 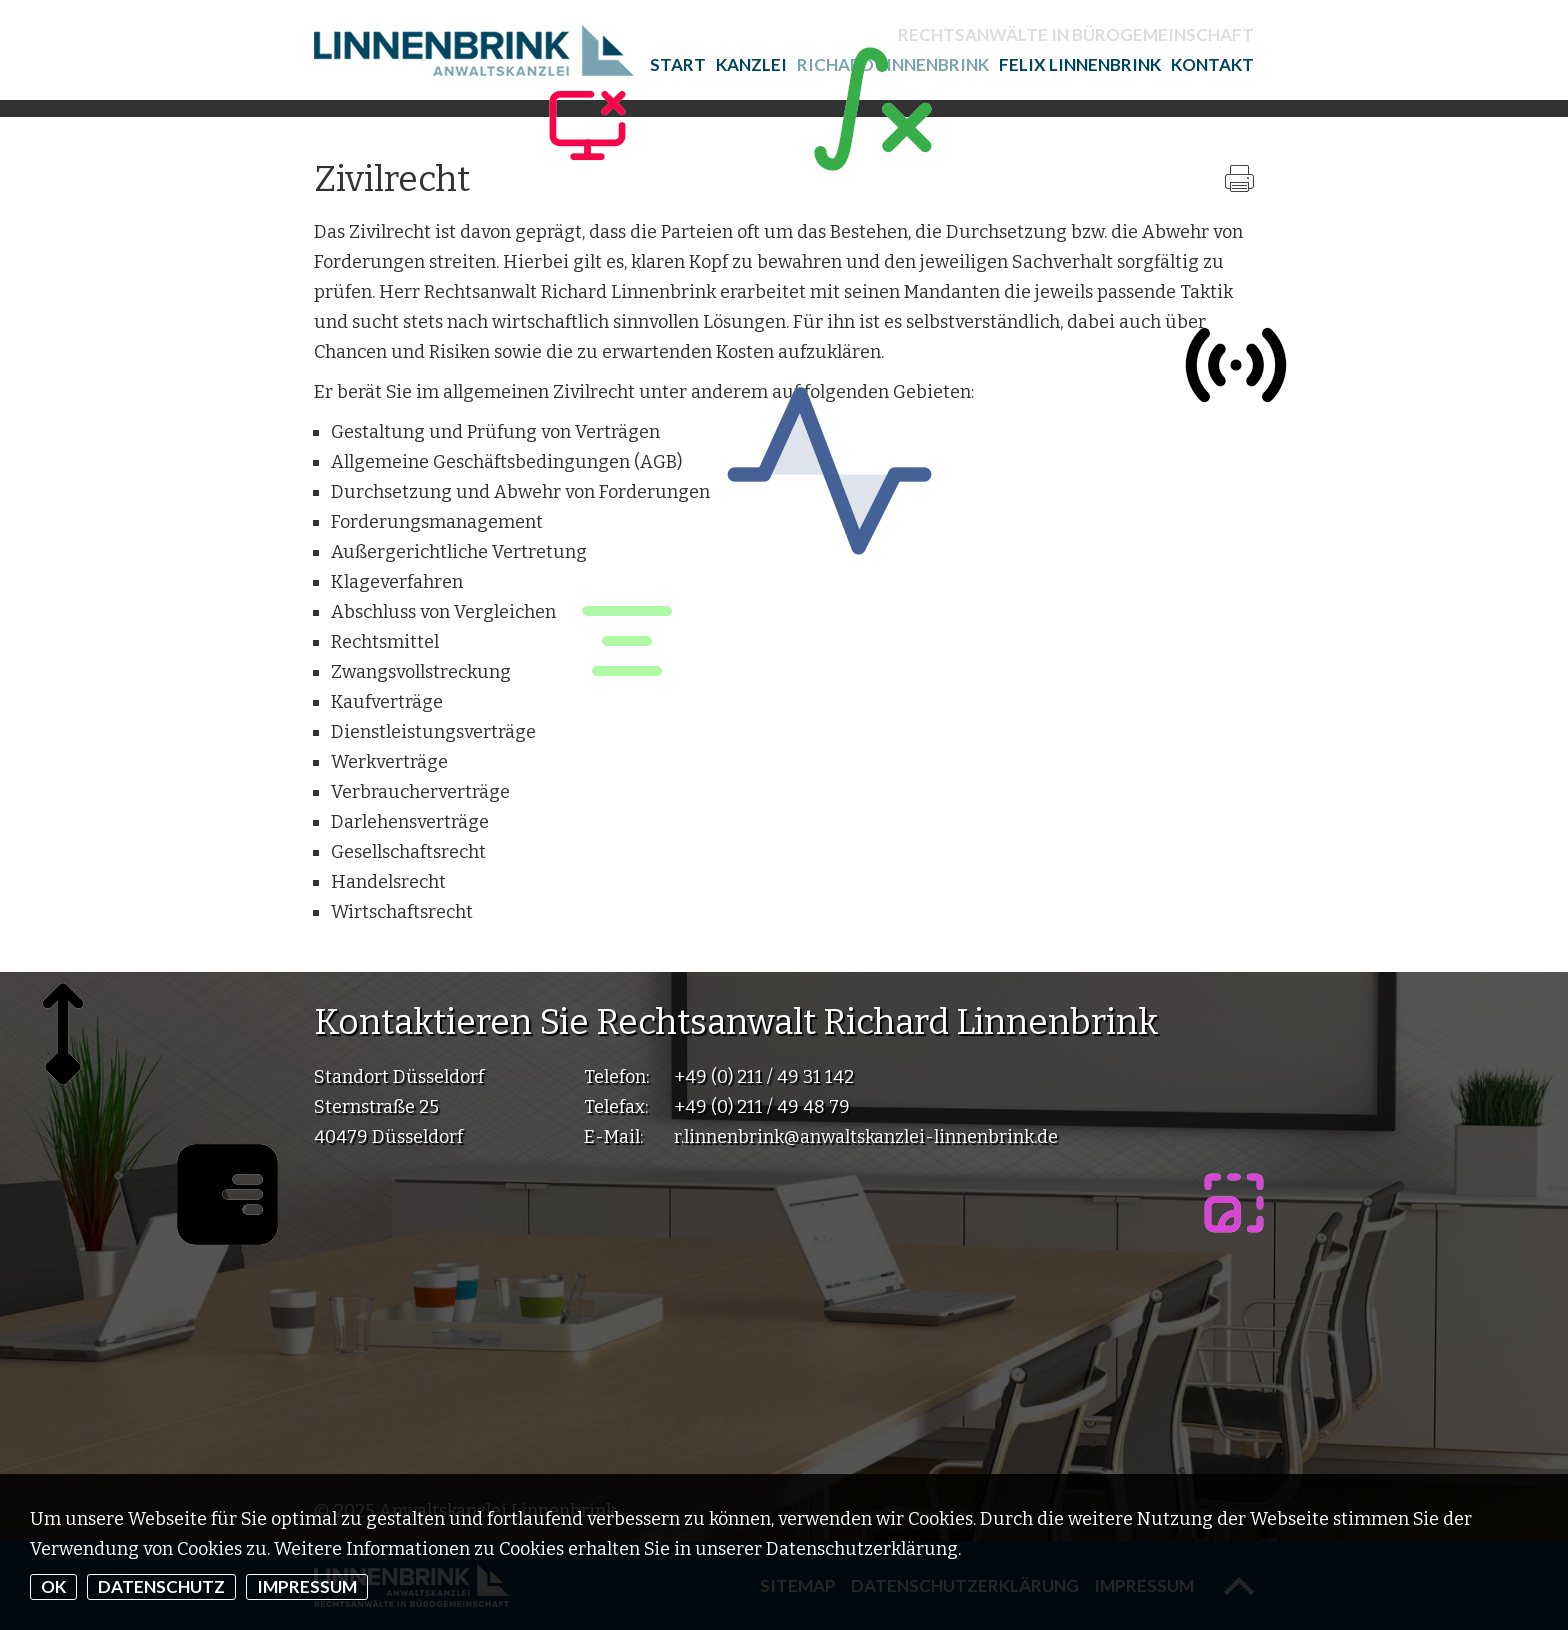 I want to click on move item to top priority, so click(x=63, y=1034).